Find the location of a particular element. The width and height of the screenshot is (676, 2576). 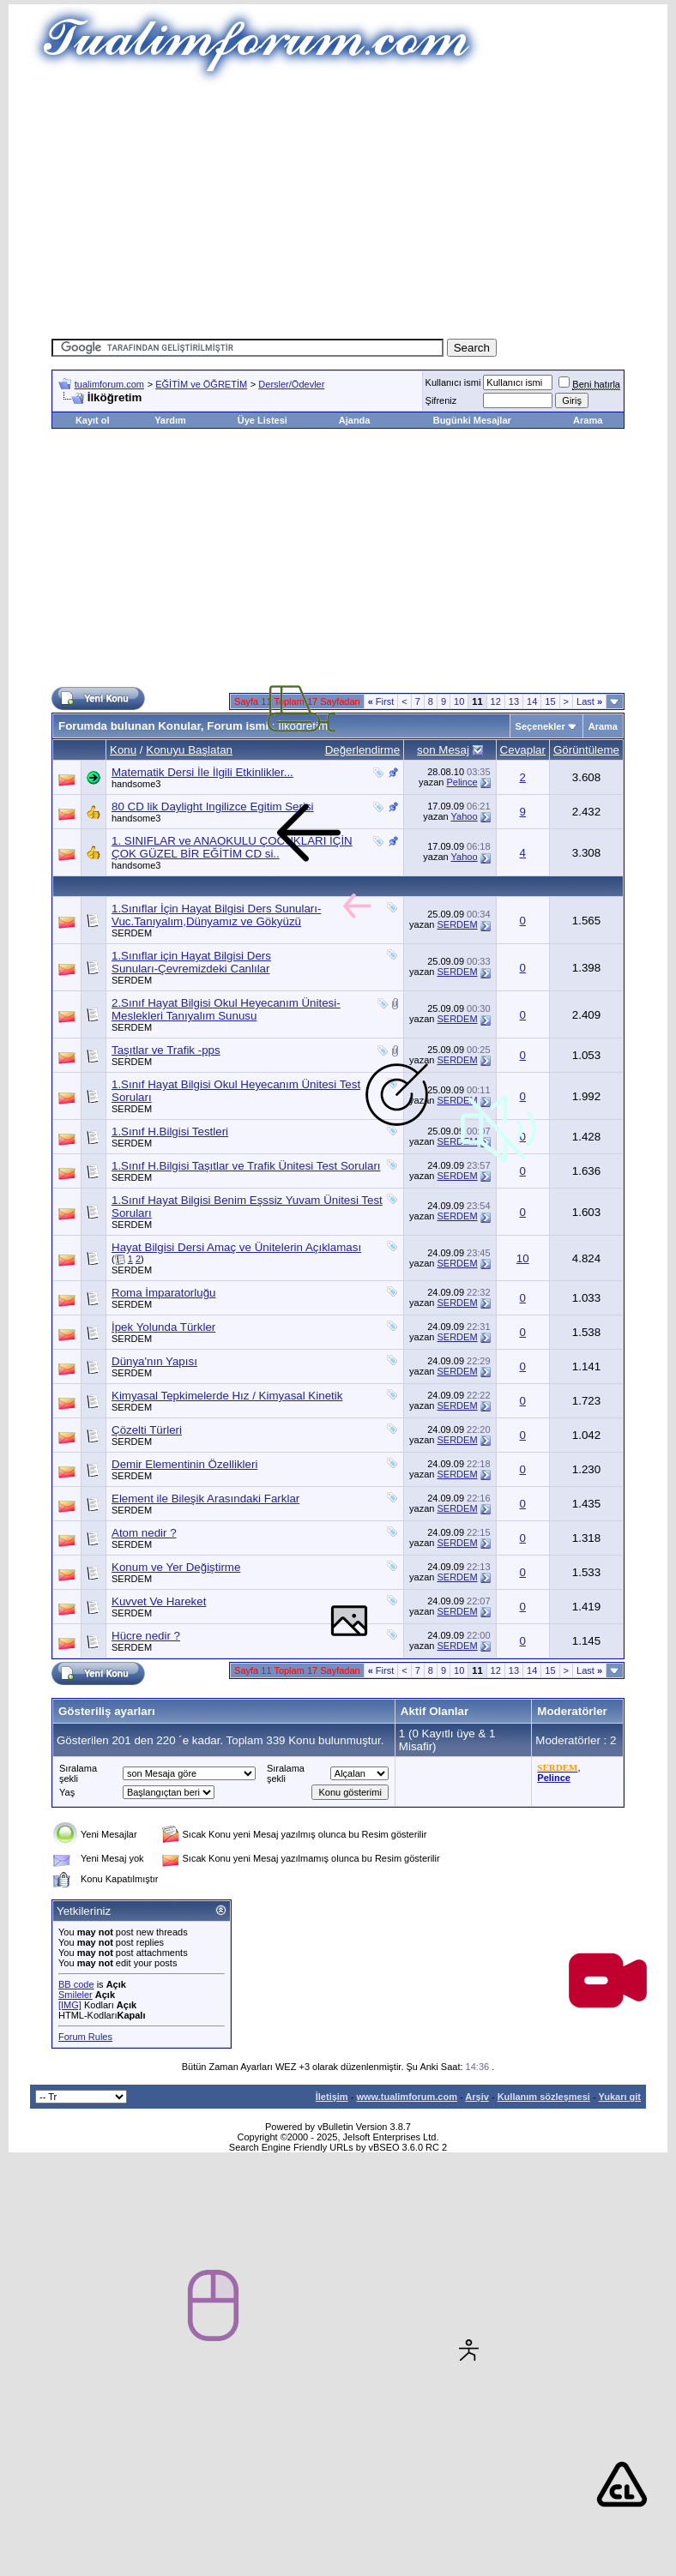

set a goal or target is located at coordinates (396, 1094).